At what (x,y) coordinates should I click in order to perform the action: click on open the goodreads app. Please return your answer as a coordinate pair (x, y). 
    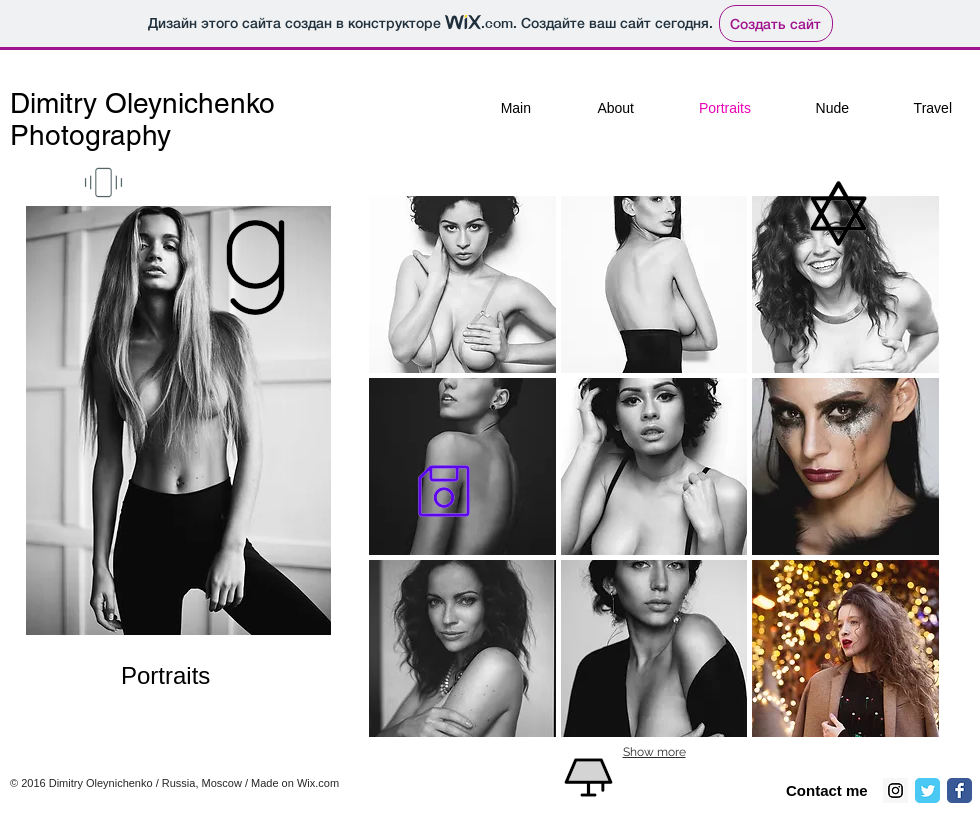
    Looking at the image, I should click on (255, 267).